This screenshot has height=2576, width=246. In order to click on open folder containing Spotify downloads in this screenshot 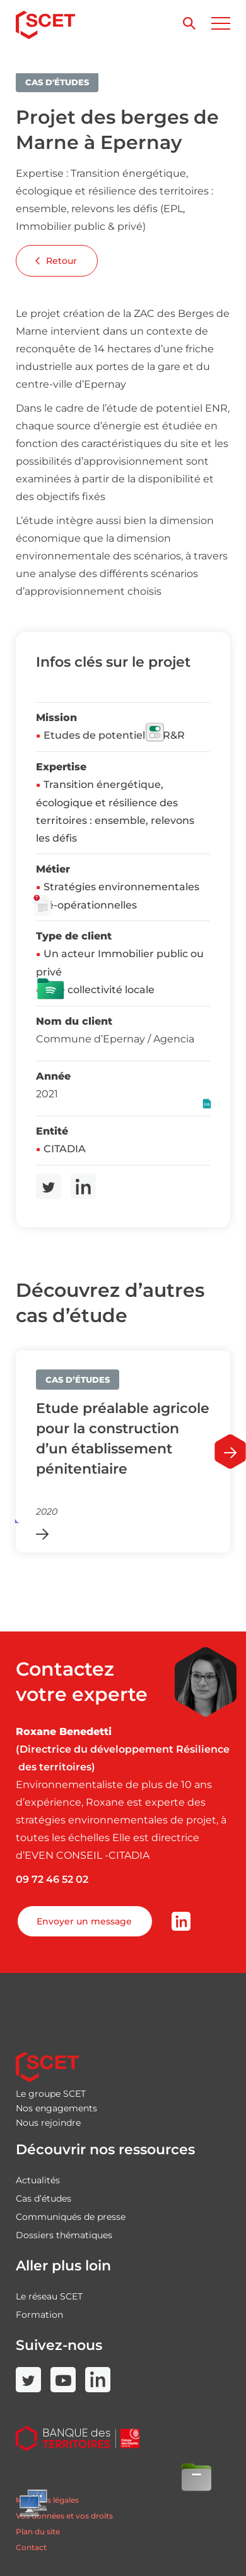, I will do `click(50, 989)`.